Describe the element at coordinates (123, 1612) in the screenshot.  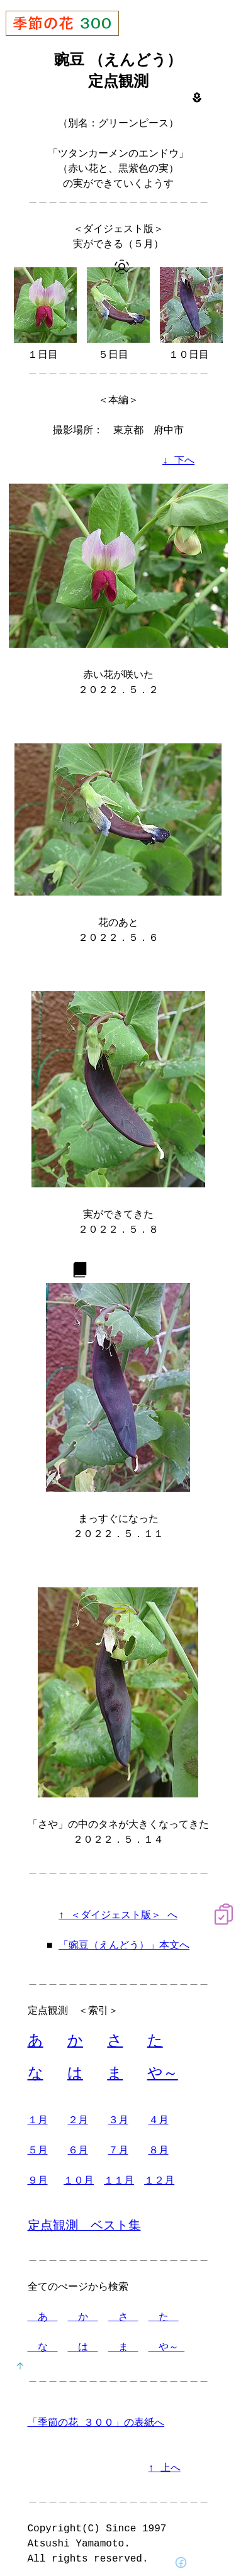
I see `sort list in ascending order` at that location.